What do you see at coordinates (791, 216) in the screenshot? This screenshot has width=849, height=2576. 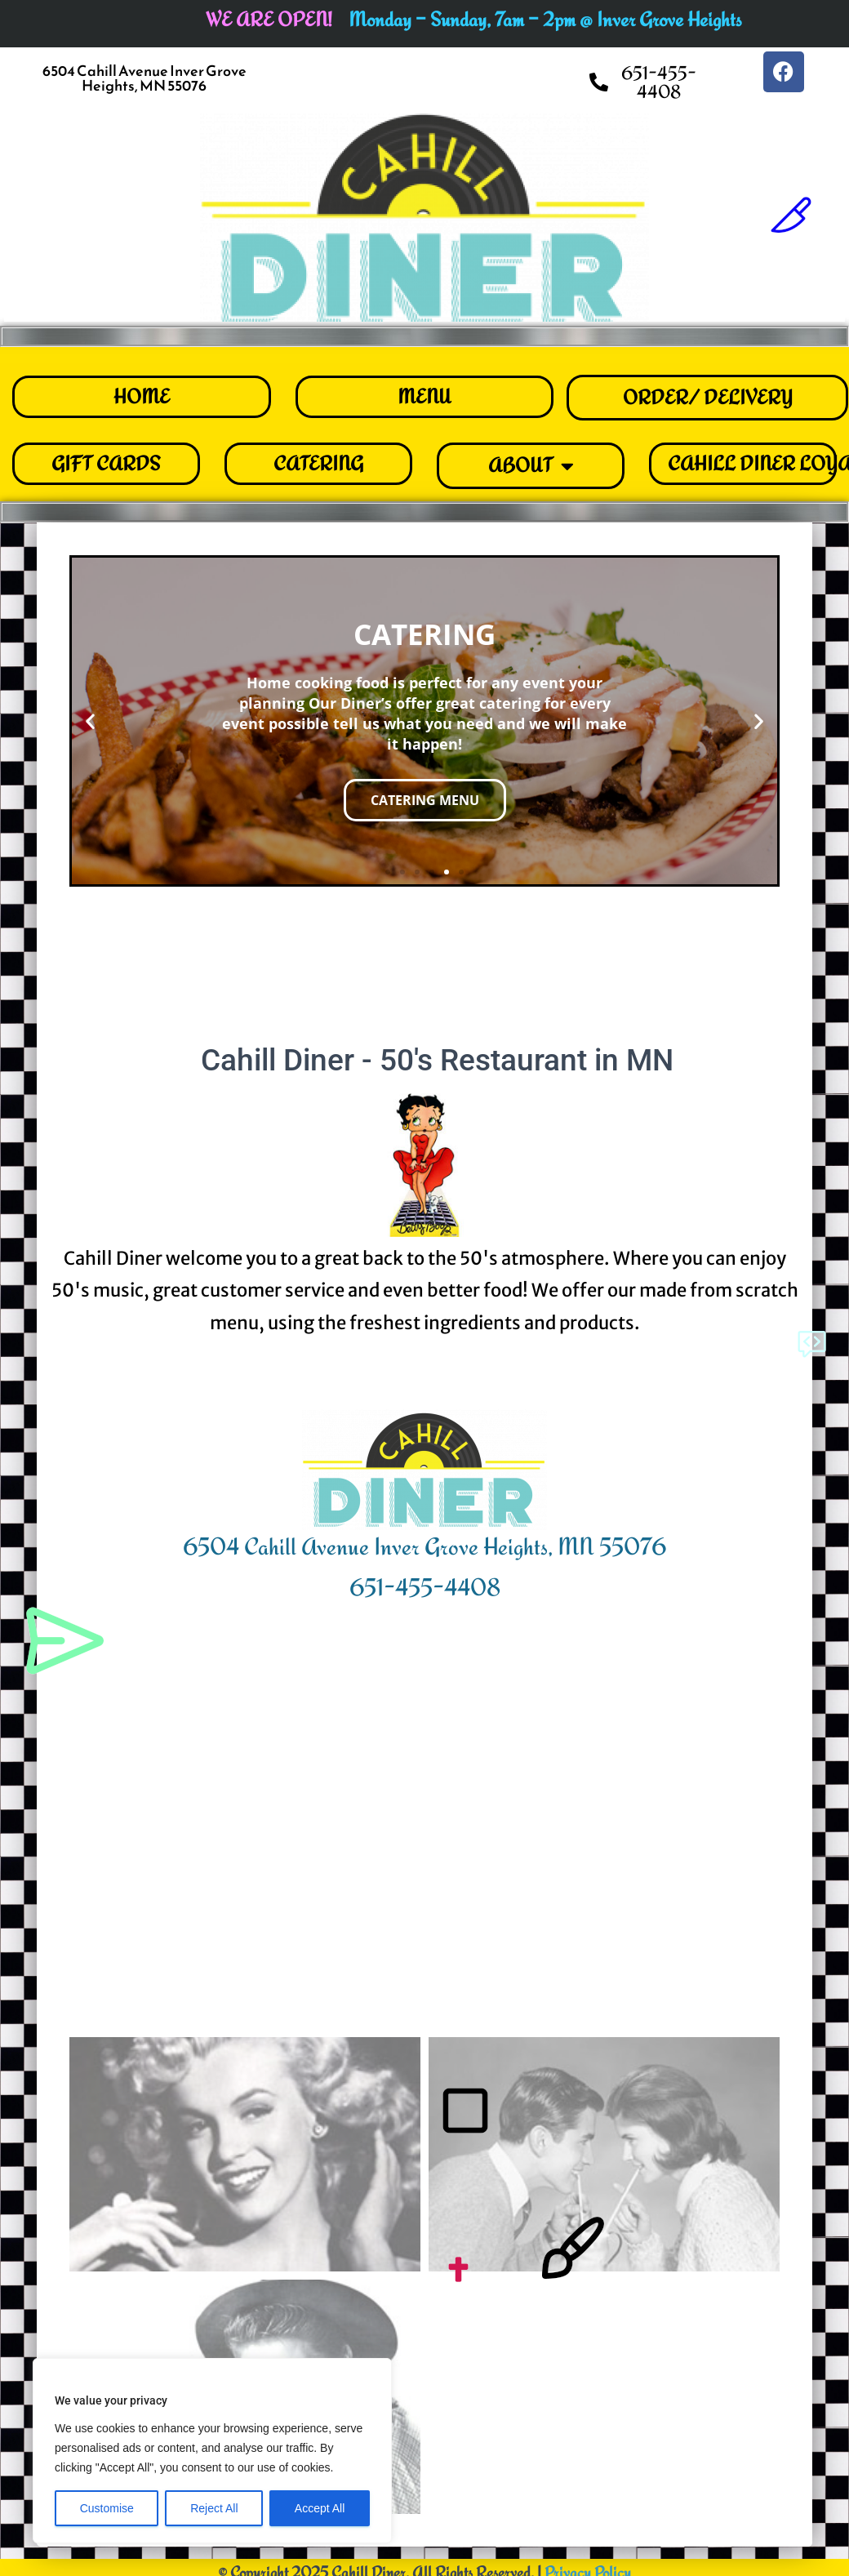 I see `access cutting or slicing tools` at bounding box center [791, 216].